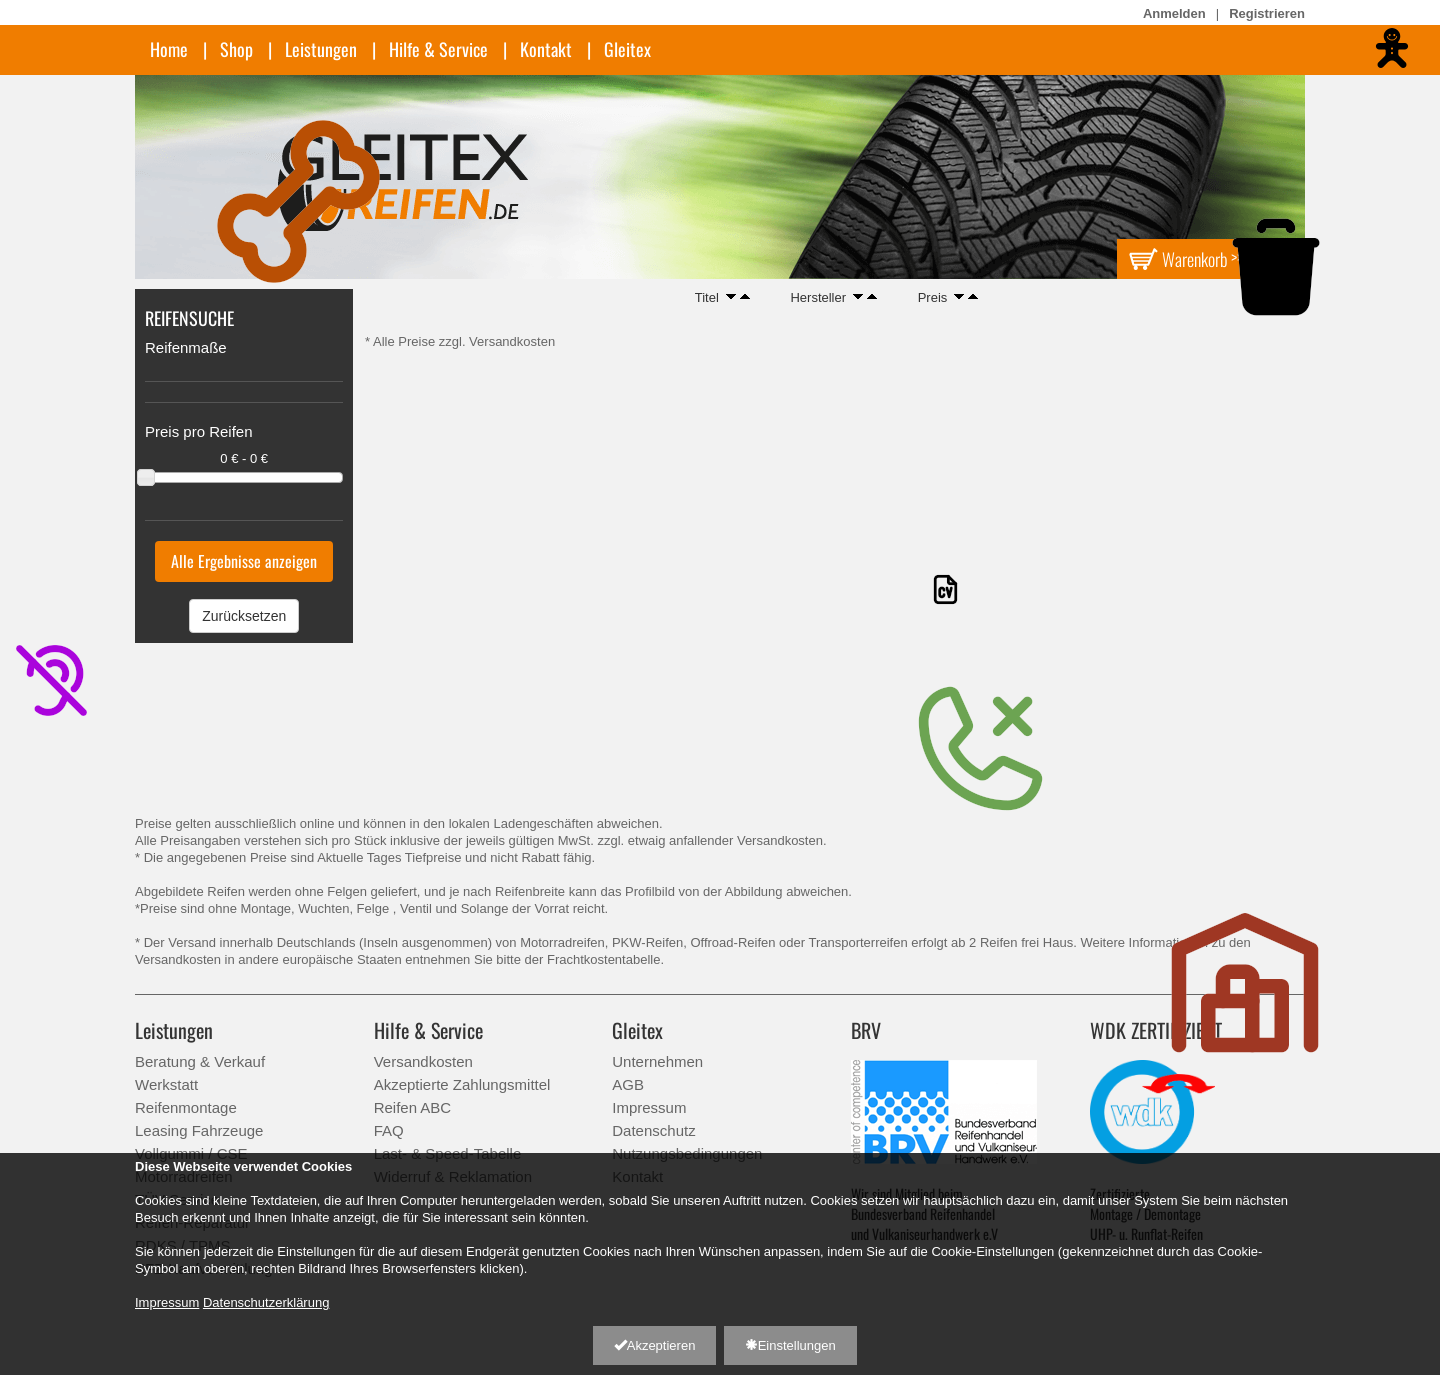 The width and height of the screenshot is (1440, 1375). I want to click on mute audio or disable listening, so click(51, 680).